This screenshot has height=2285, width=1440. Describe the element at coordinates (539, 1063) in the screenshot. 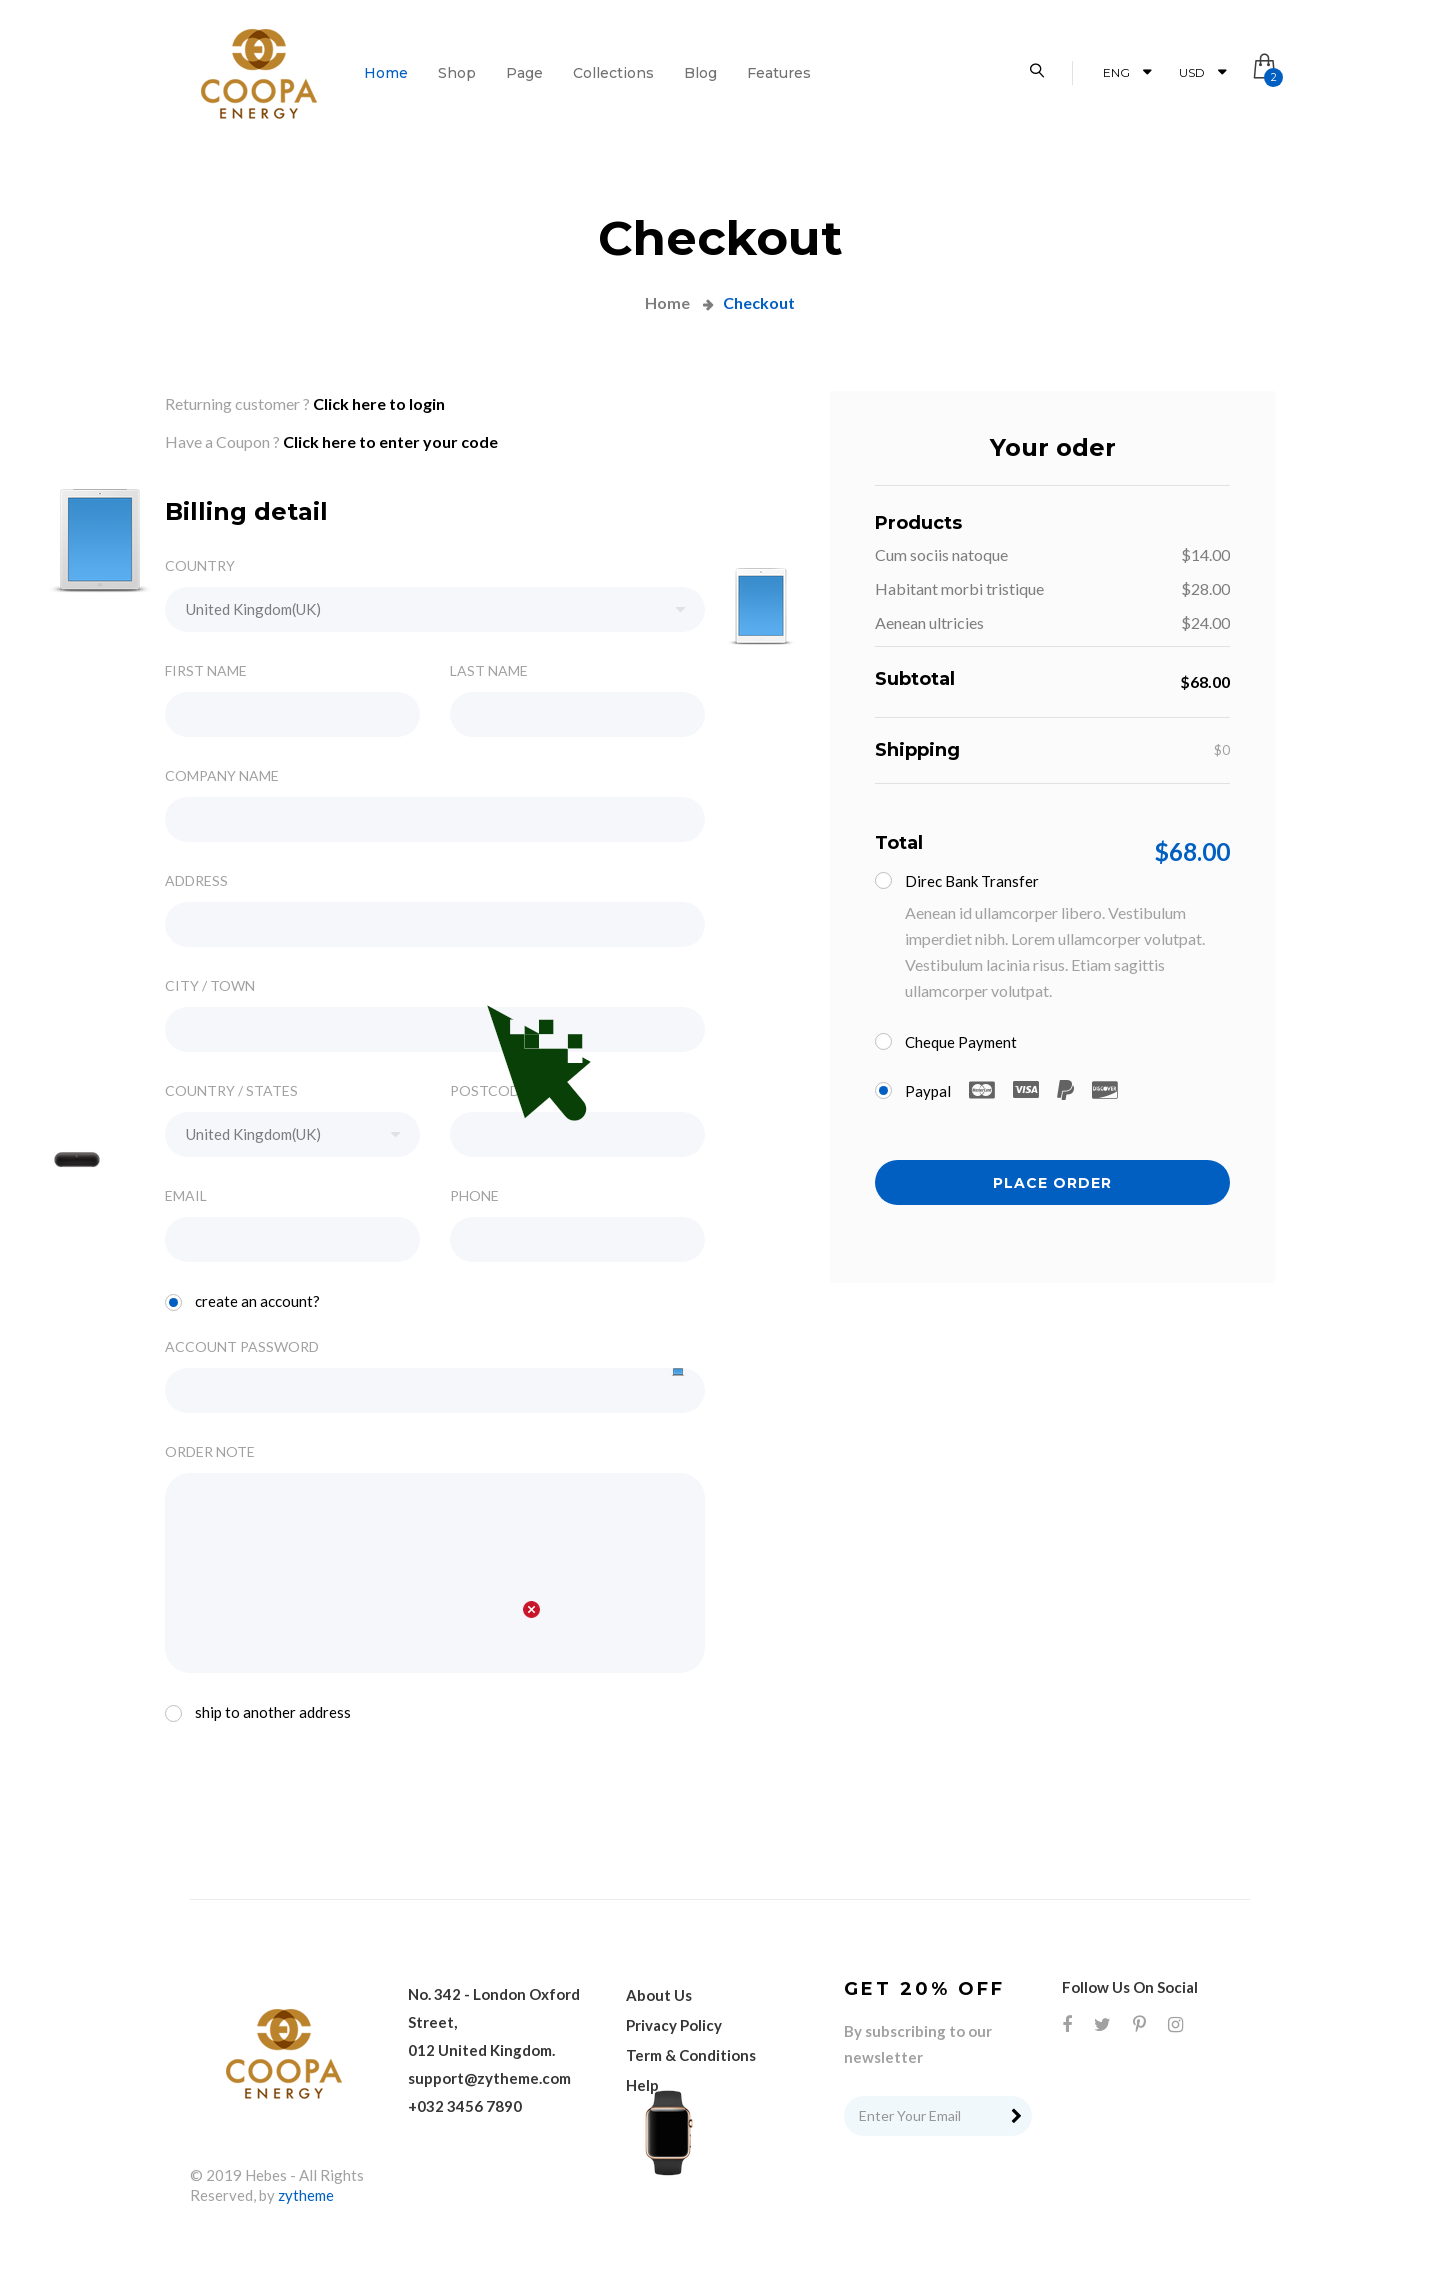

I see `access remote desktop connections` at that location.